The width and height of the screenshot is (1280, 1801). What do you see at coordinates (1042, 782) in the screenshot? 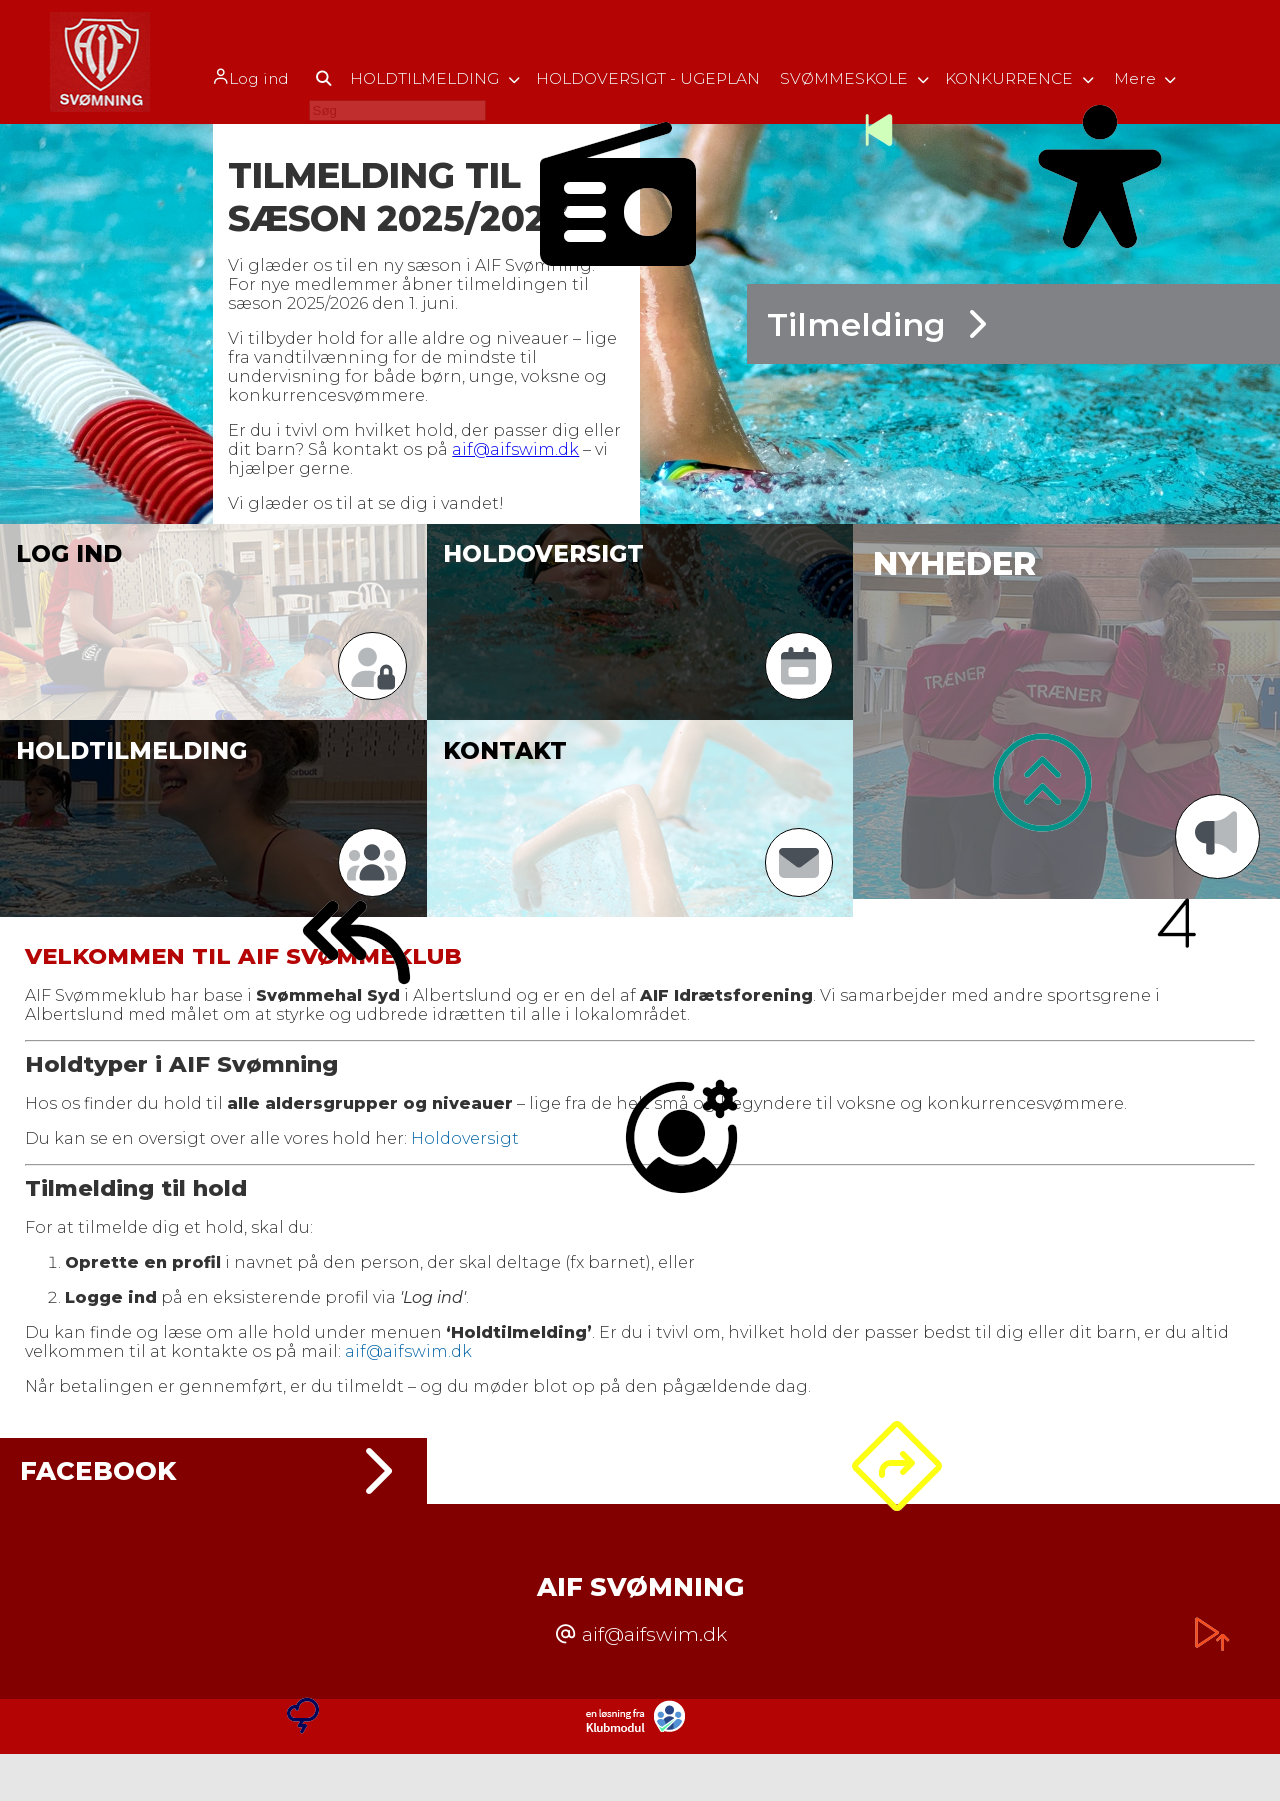
I see `scroll to top of page` at bounding box center [1042, 782].